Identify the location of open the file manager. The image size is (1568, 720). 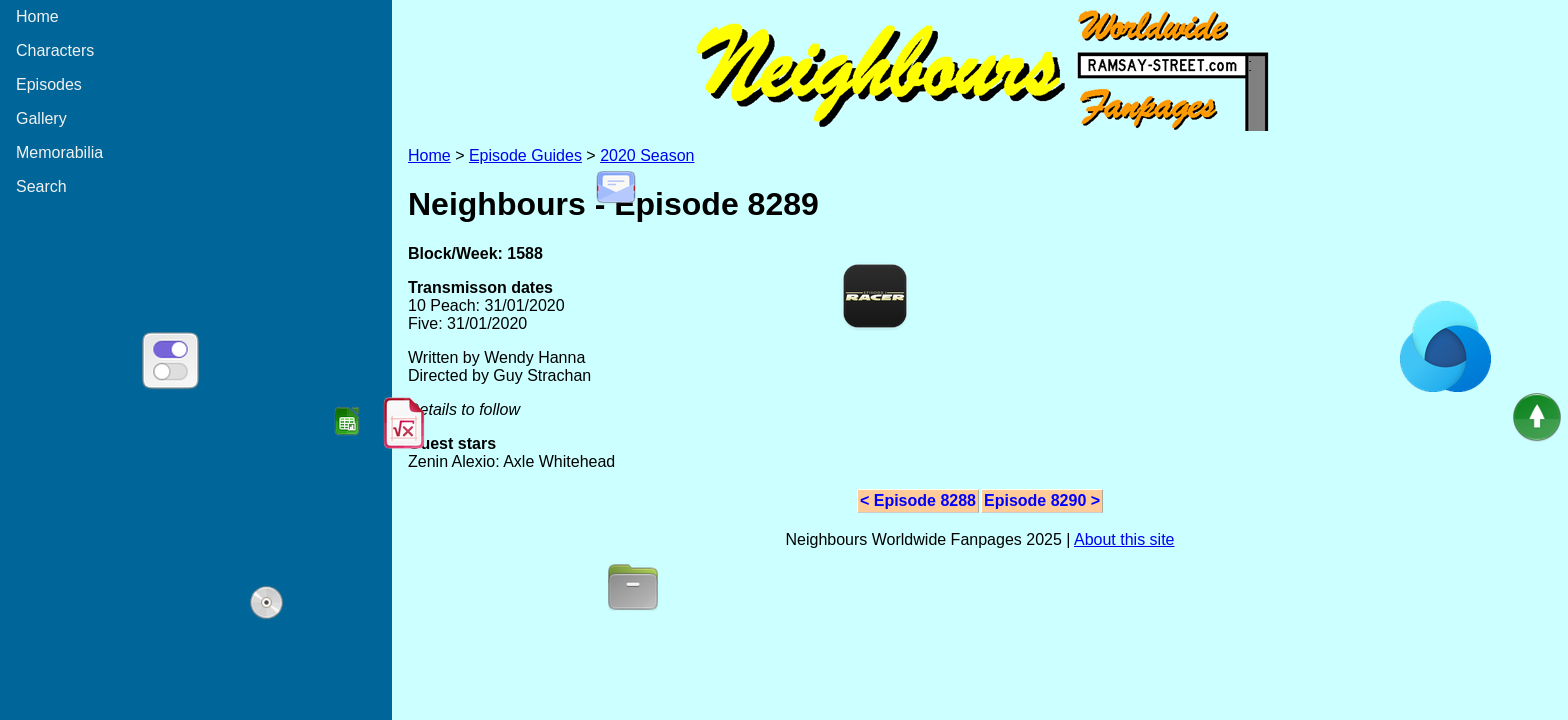
(633, 587).